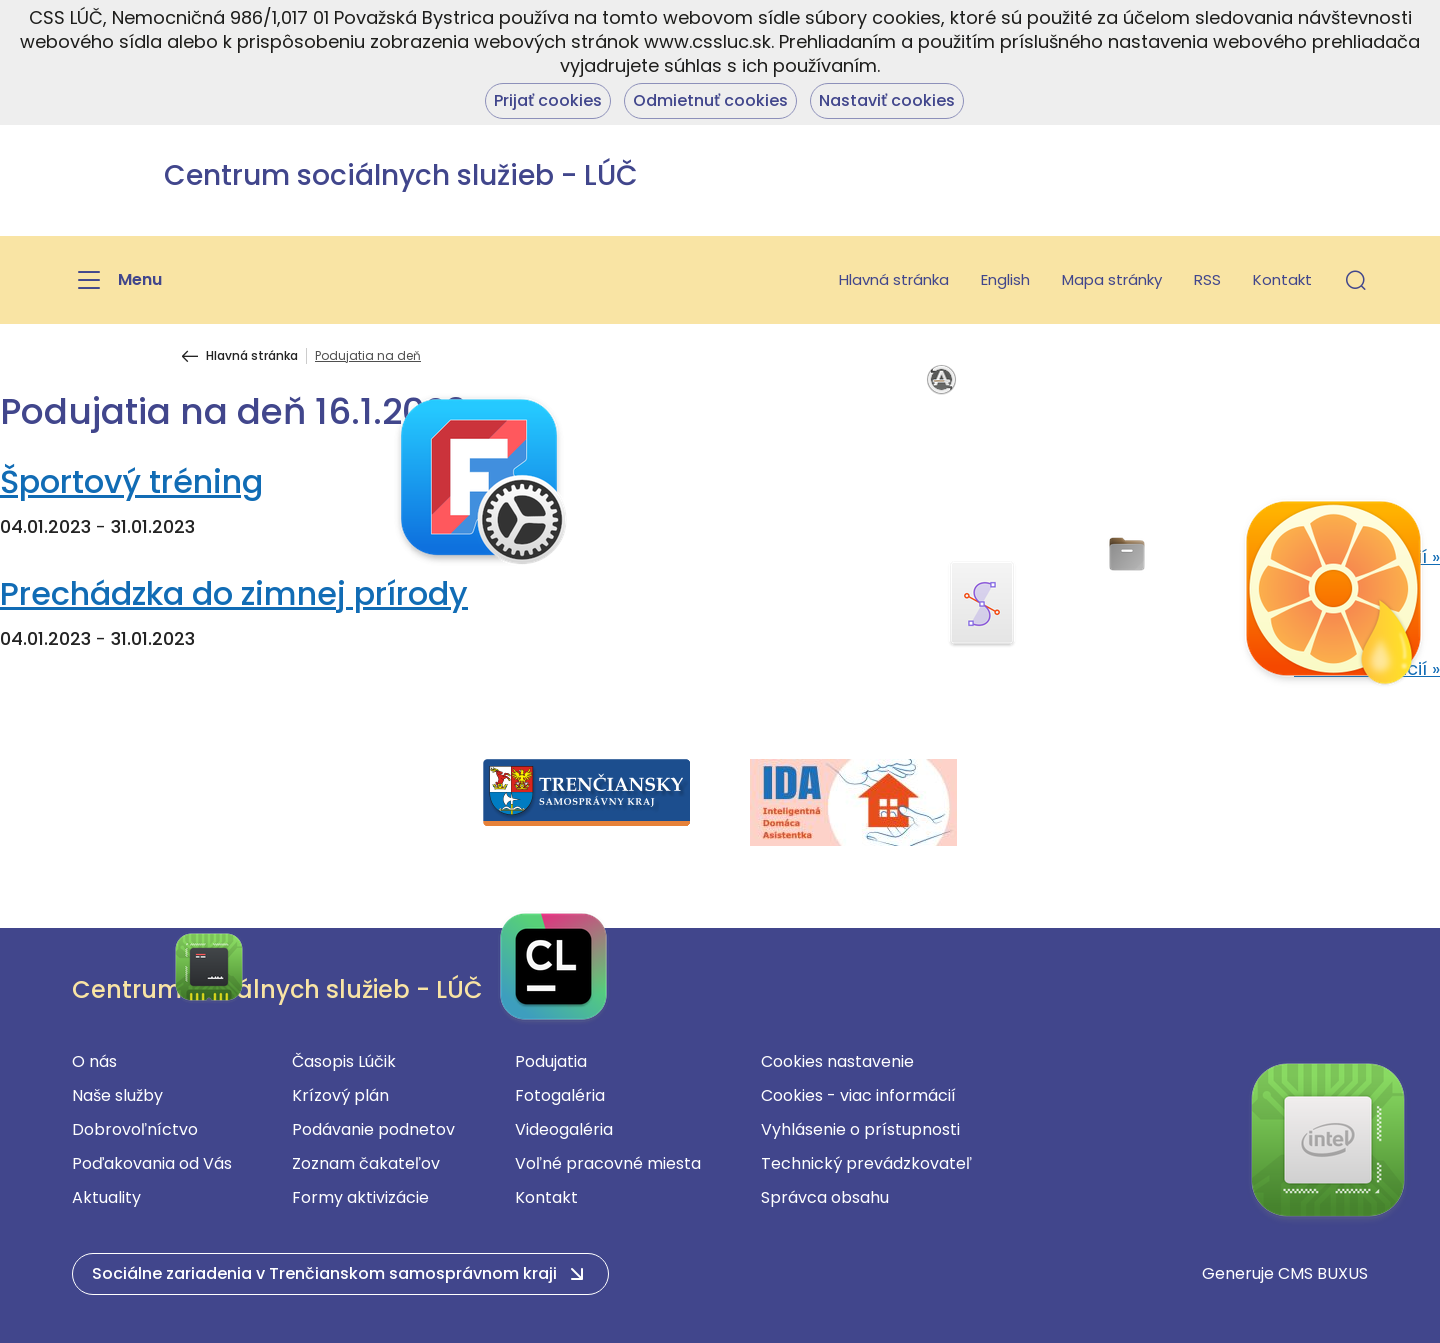 This screenshot has width=1440, height=1343. I want to click on open sound juicer cd ripper app, so click(1333, 588).